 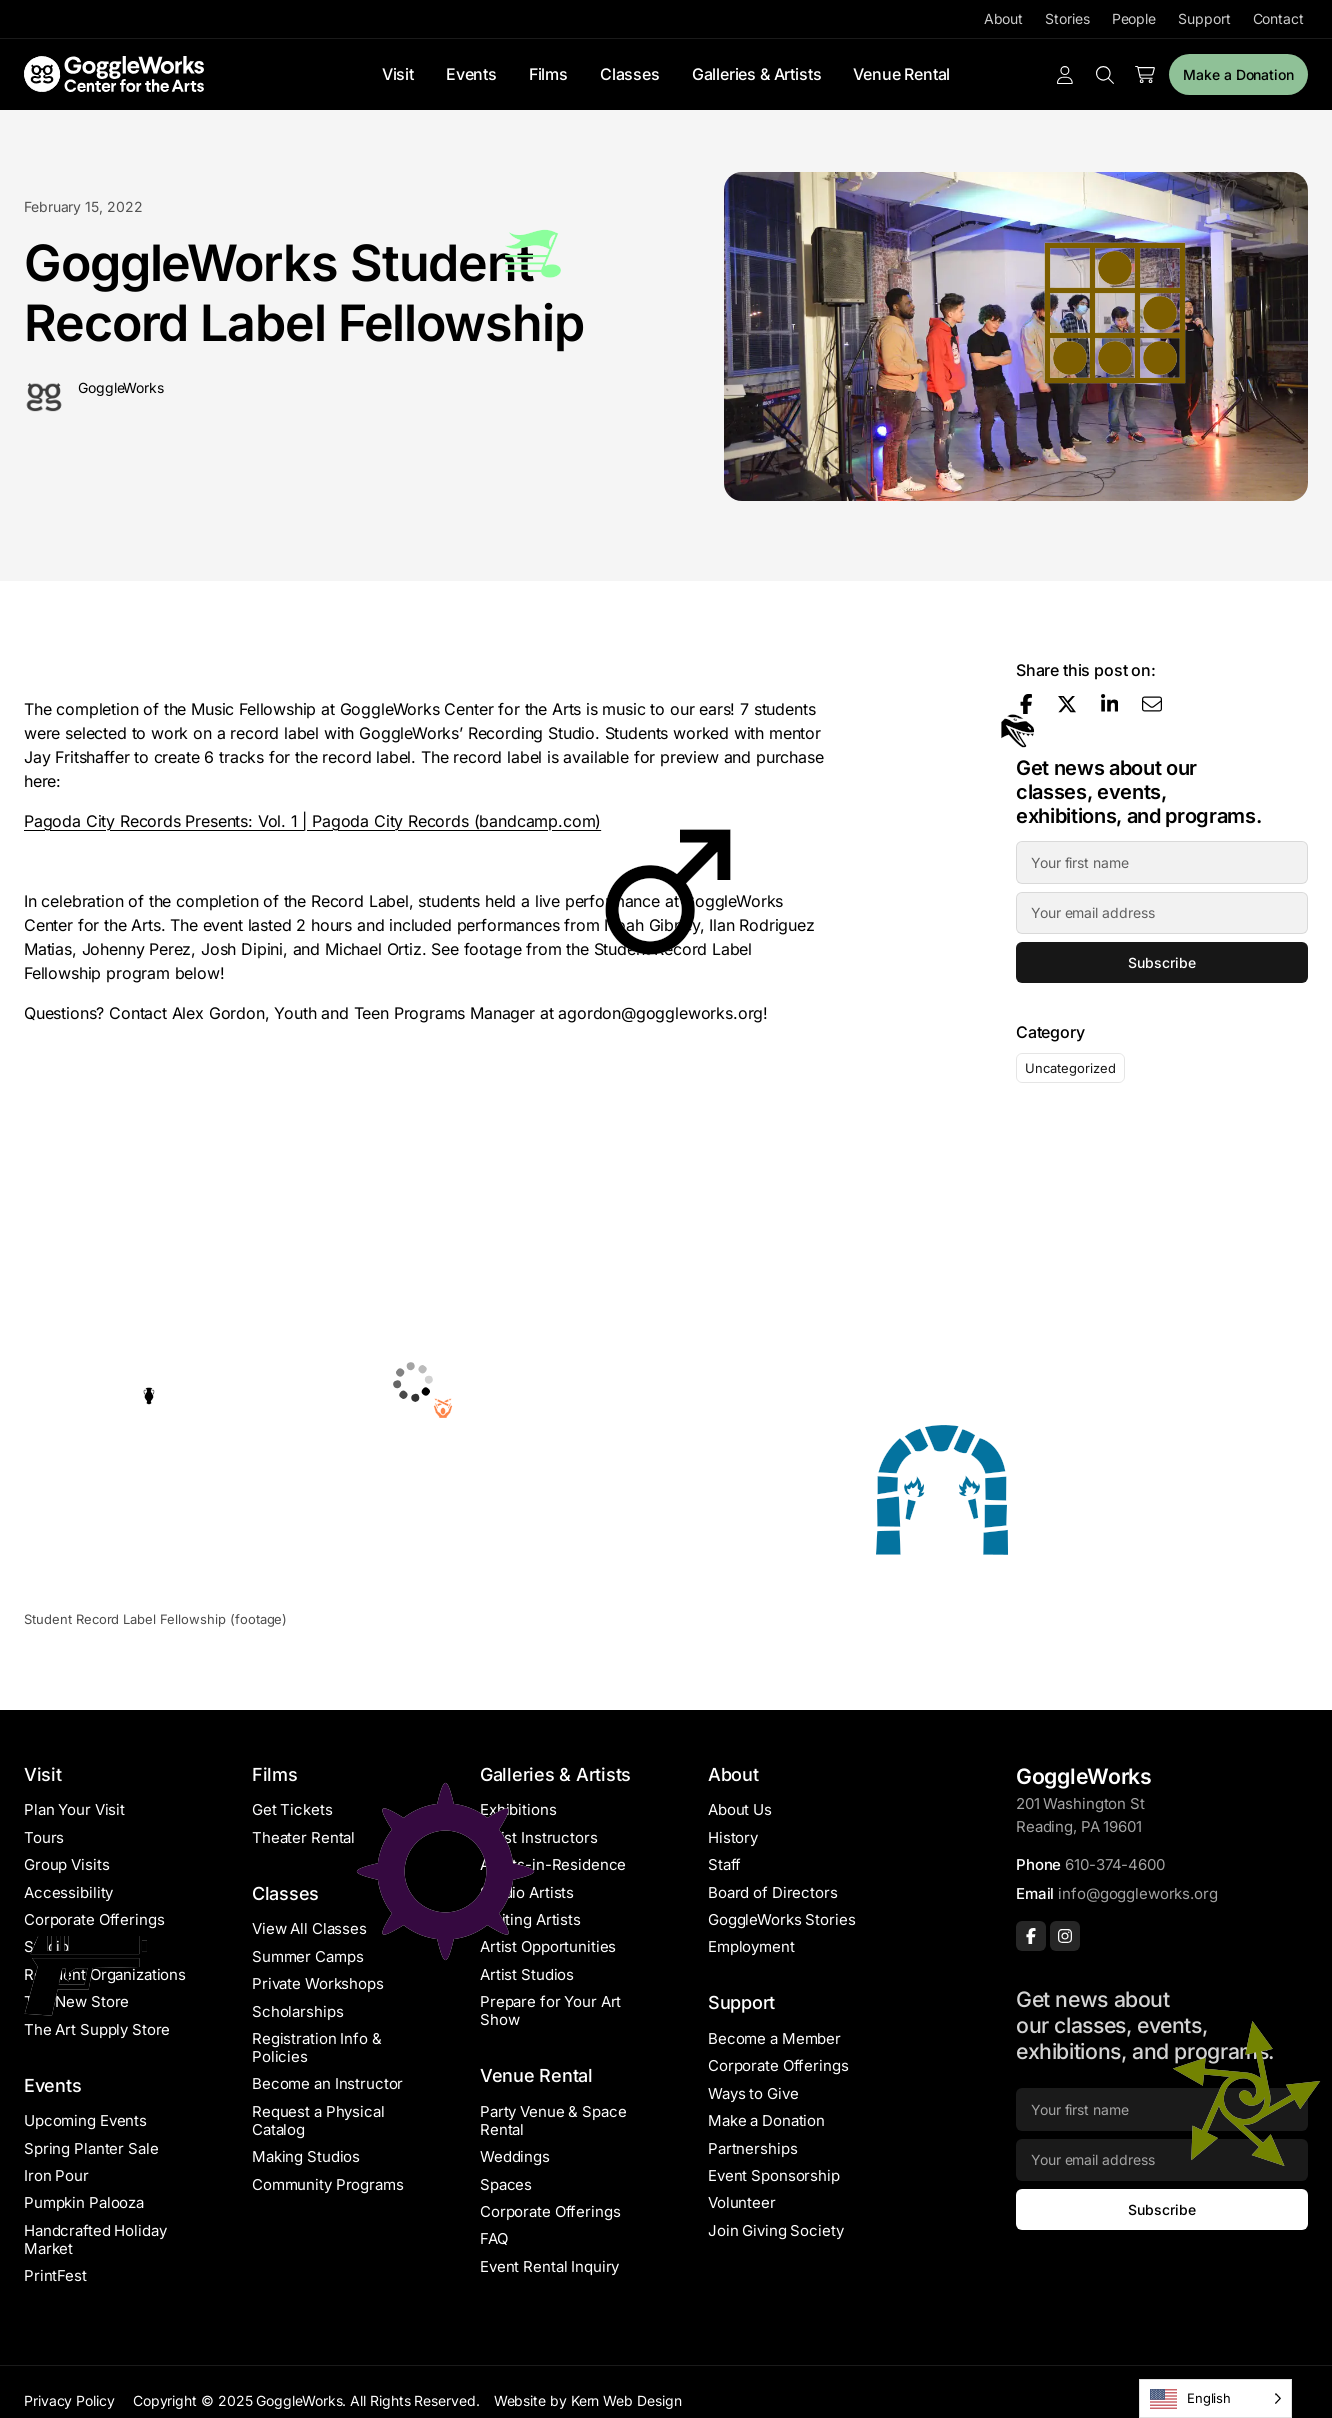 I want to click on select ninja velociraptor character, so click(x=1018, y=731).